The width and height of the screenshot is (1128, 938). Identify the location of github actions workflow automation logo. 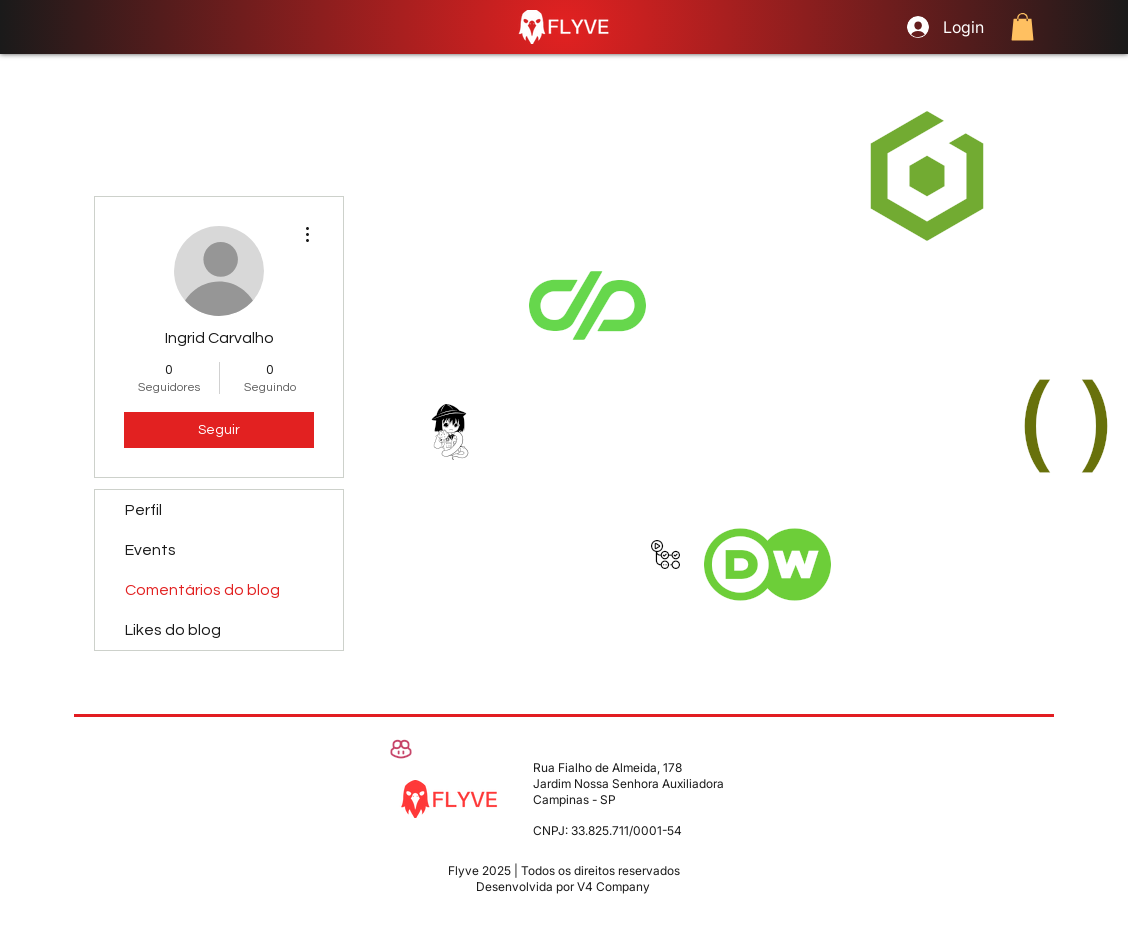
(665, 554).